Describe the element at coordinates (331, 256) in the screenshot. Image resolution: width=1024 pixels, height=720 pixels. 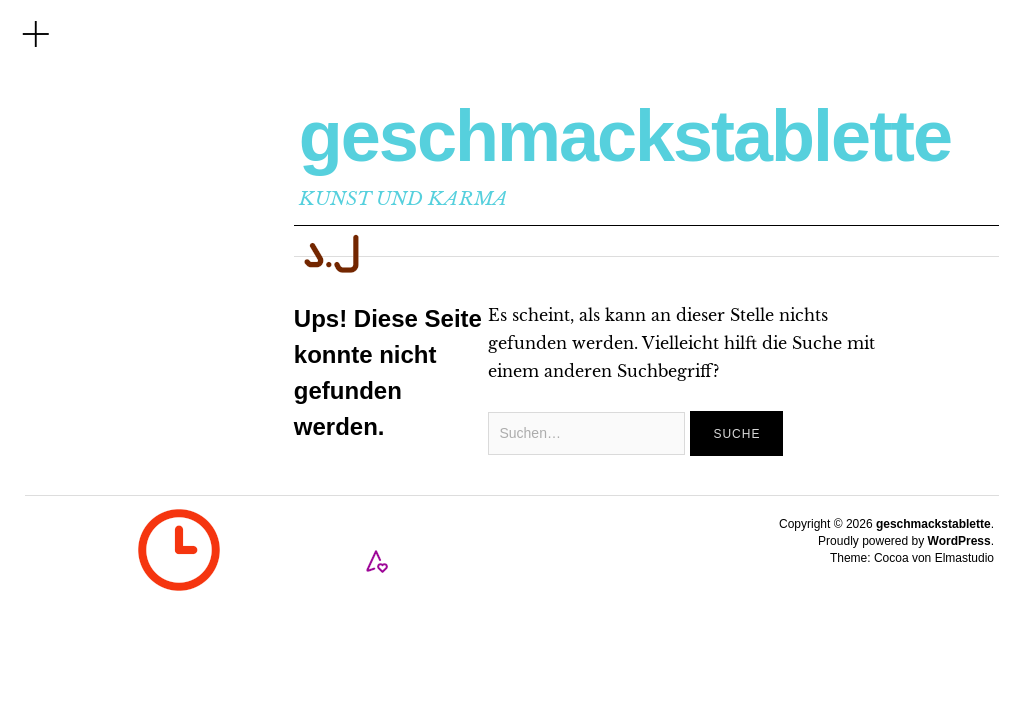
I see `represents Libyan dinar currency` at that location.